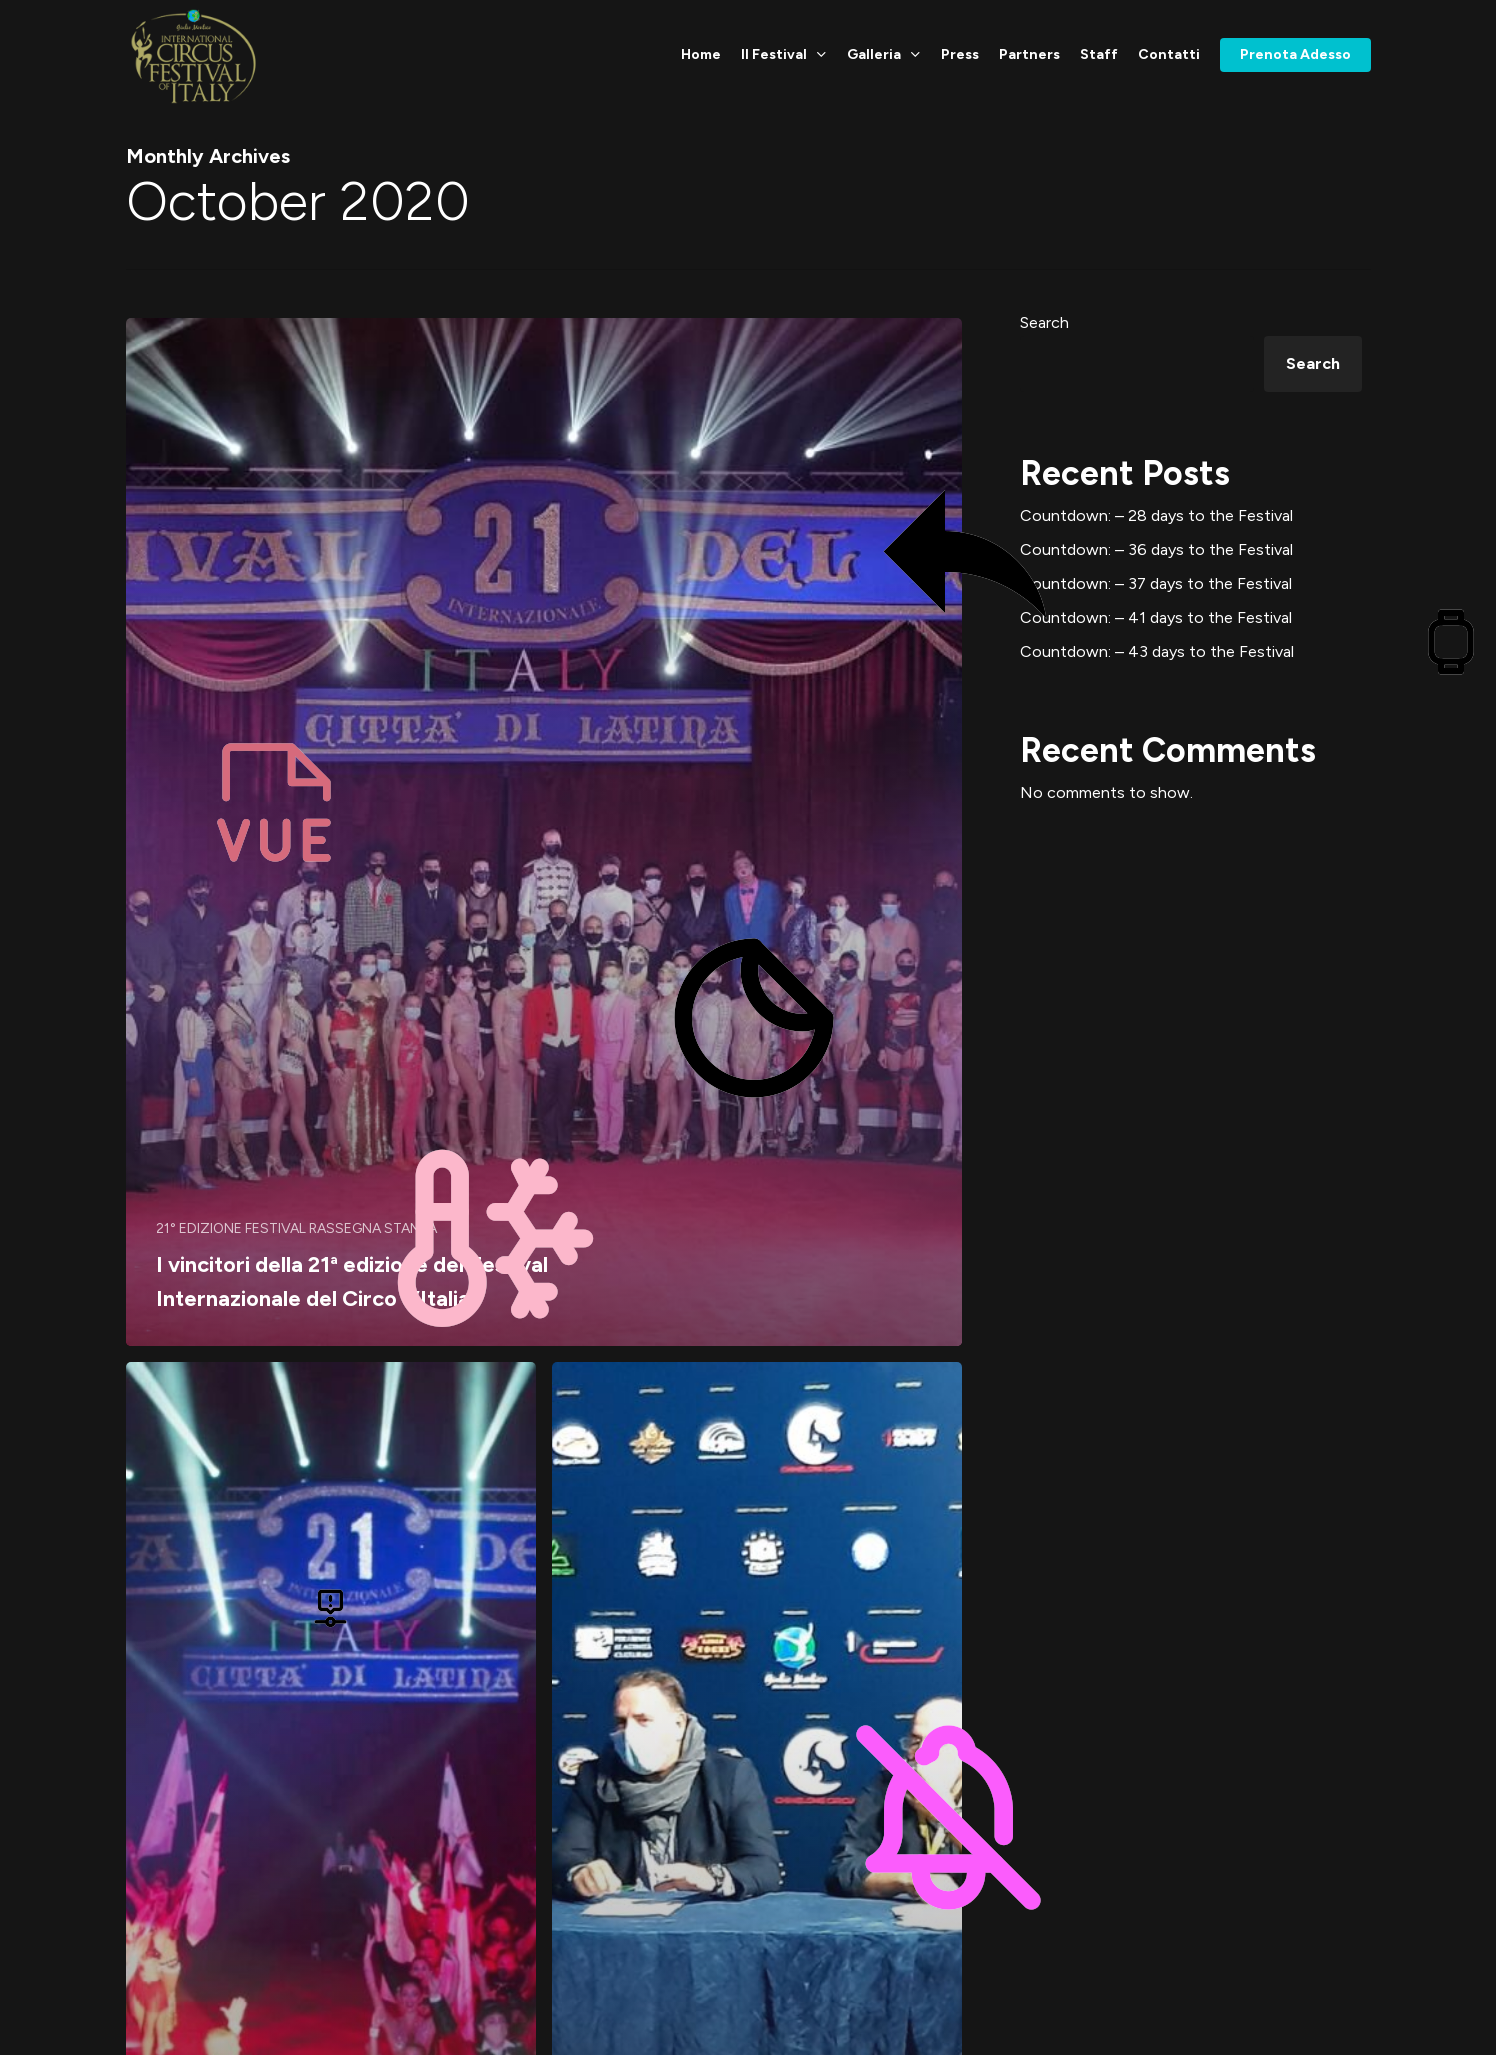 The height and width of the screenshot is (2055, 1496). I want to click on indicates cold or freezing temperature, so click(495, 1238).